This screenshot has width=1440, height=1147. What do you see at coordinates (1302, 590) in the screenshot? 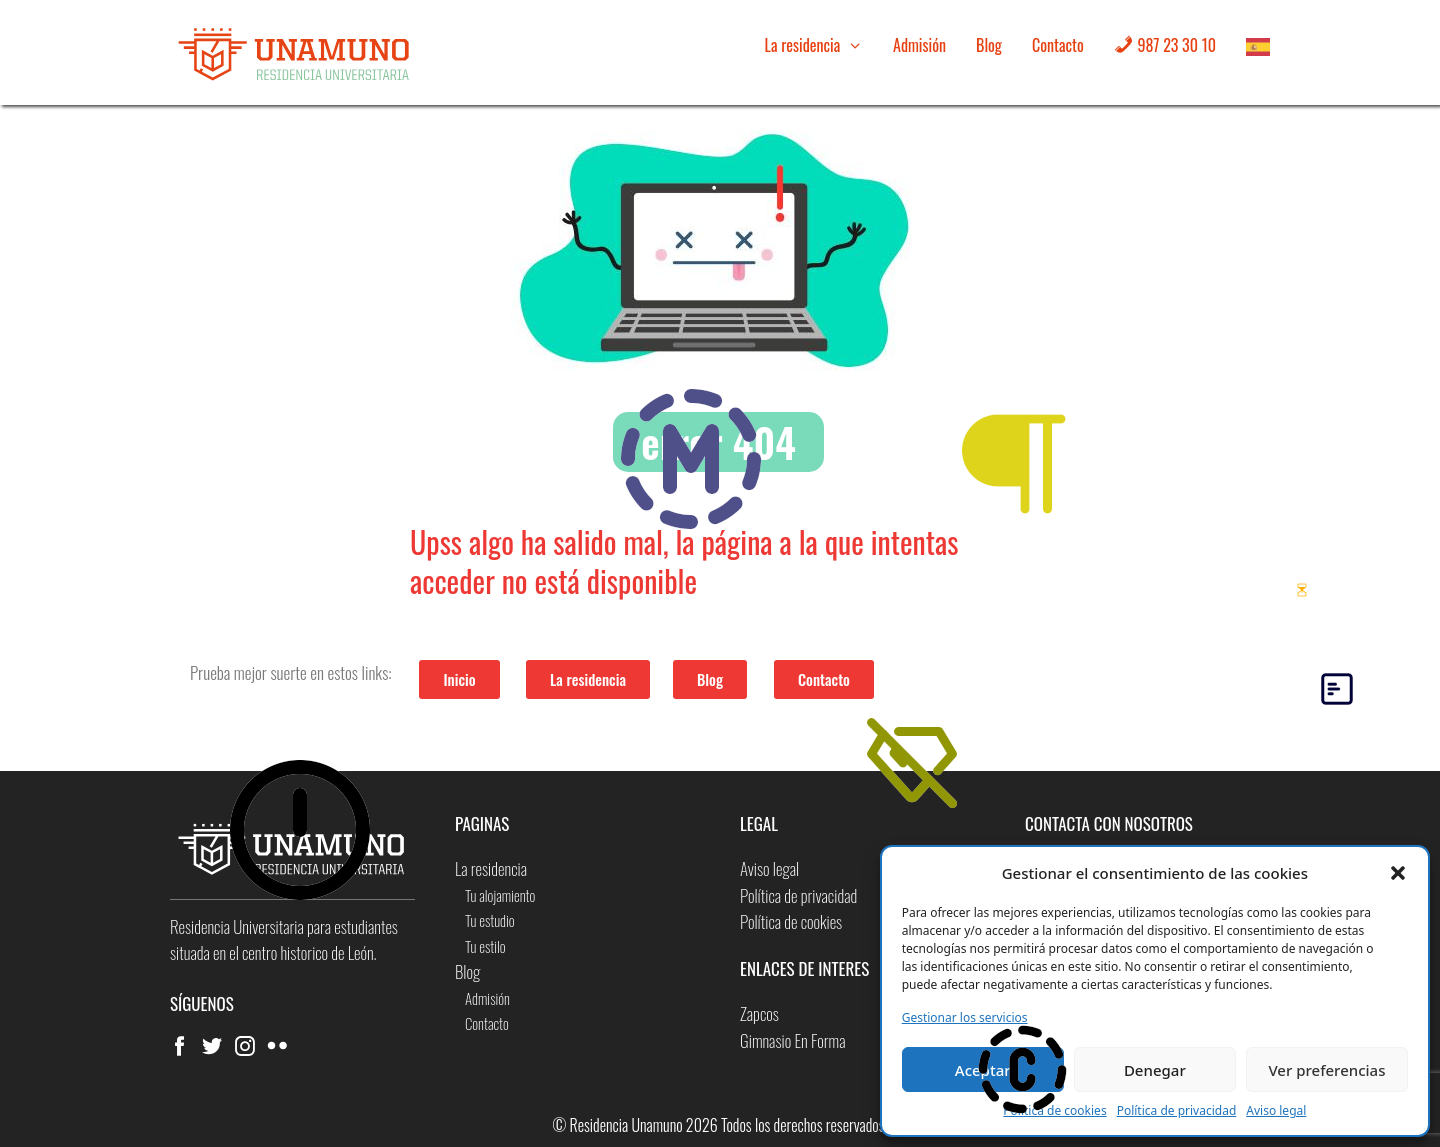
I see `indicates a process is in progress` at bounding box center [1302, 590].